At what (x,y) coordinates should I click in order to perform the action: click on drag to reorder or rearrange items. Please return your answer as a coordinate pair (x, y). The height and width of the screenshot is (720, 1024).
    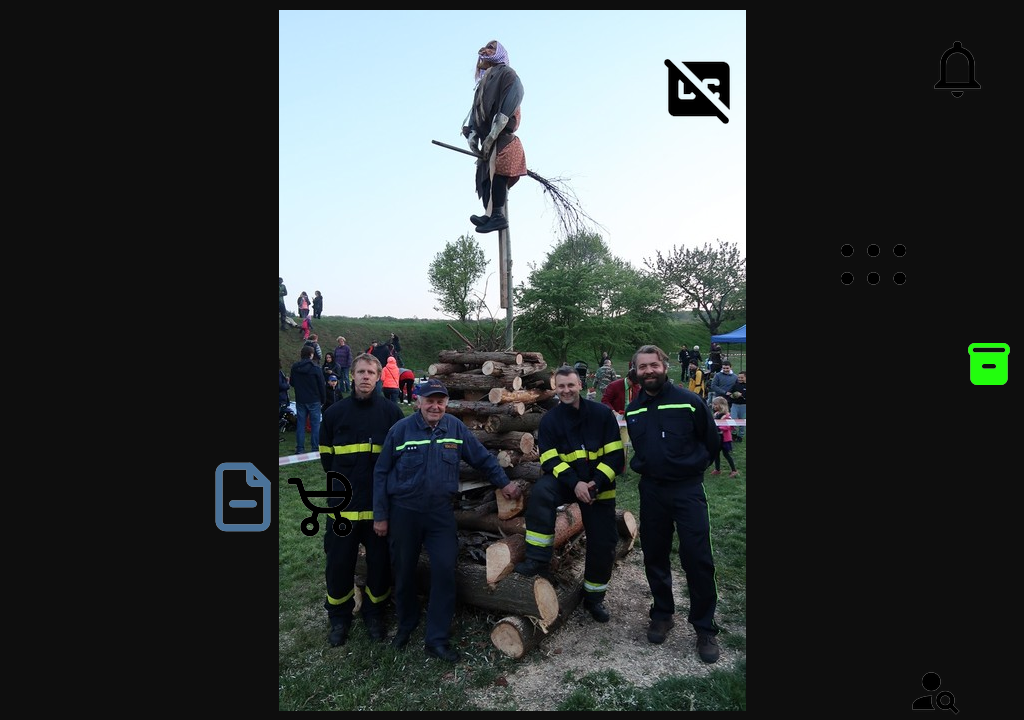
    Looking at the image, I should click on (873, 264).